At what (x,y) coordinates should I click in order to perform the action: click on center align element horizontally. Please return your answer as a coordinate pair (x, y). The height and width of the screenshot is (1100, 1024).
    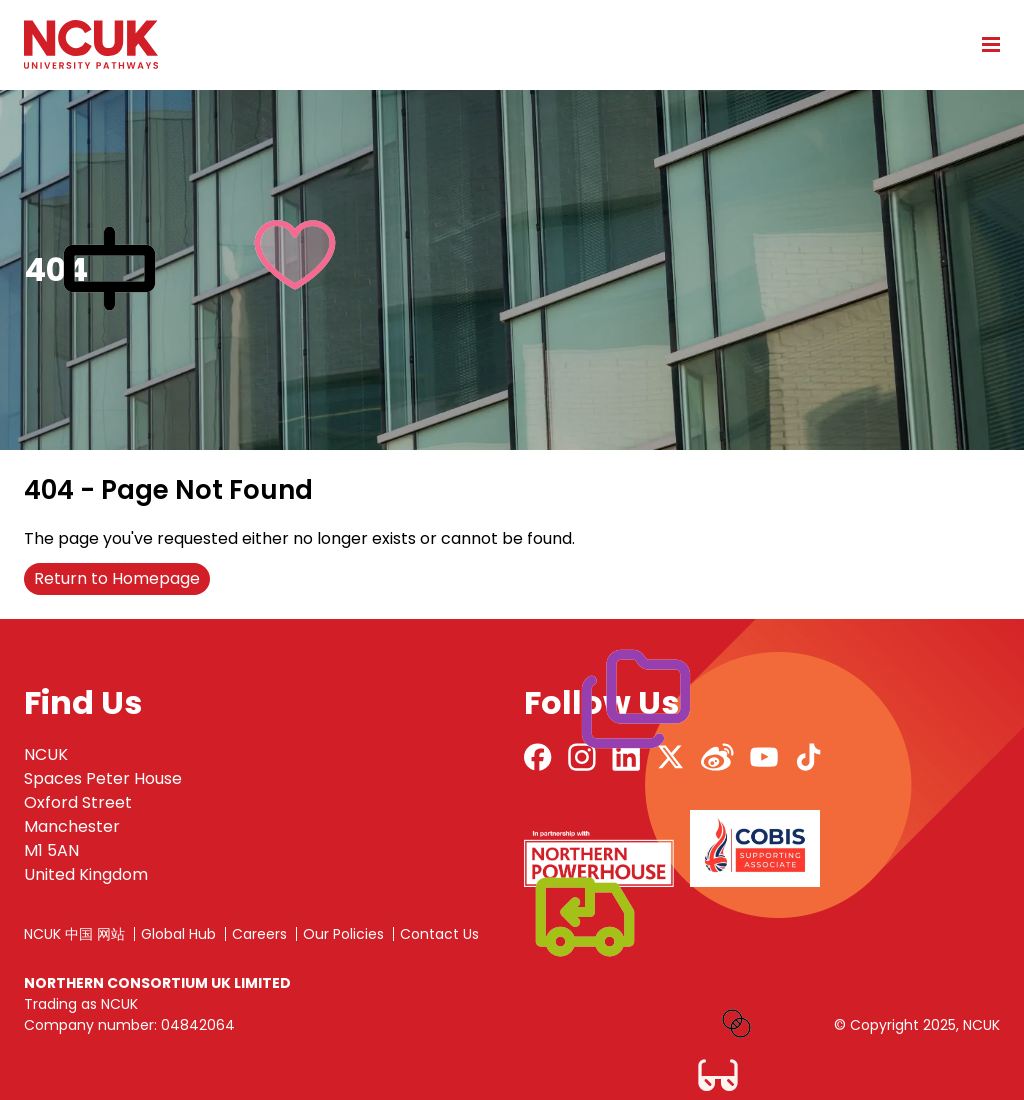
    Looking at the image, I should click on (109, 268).